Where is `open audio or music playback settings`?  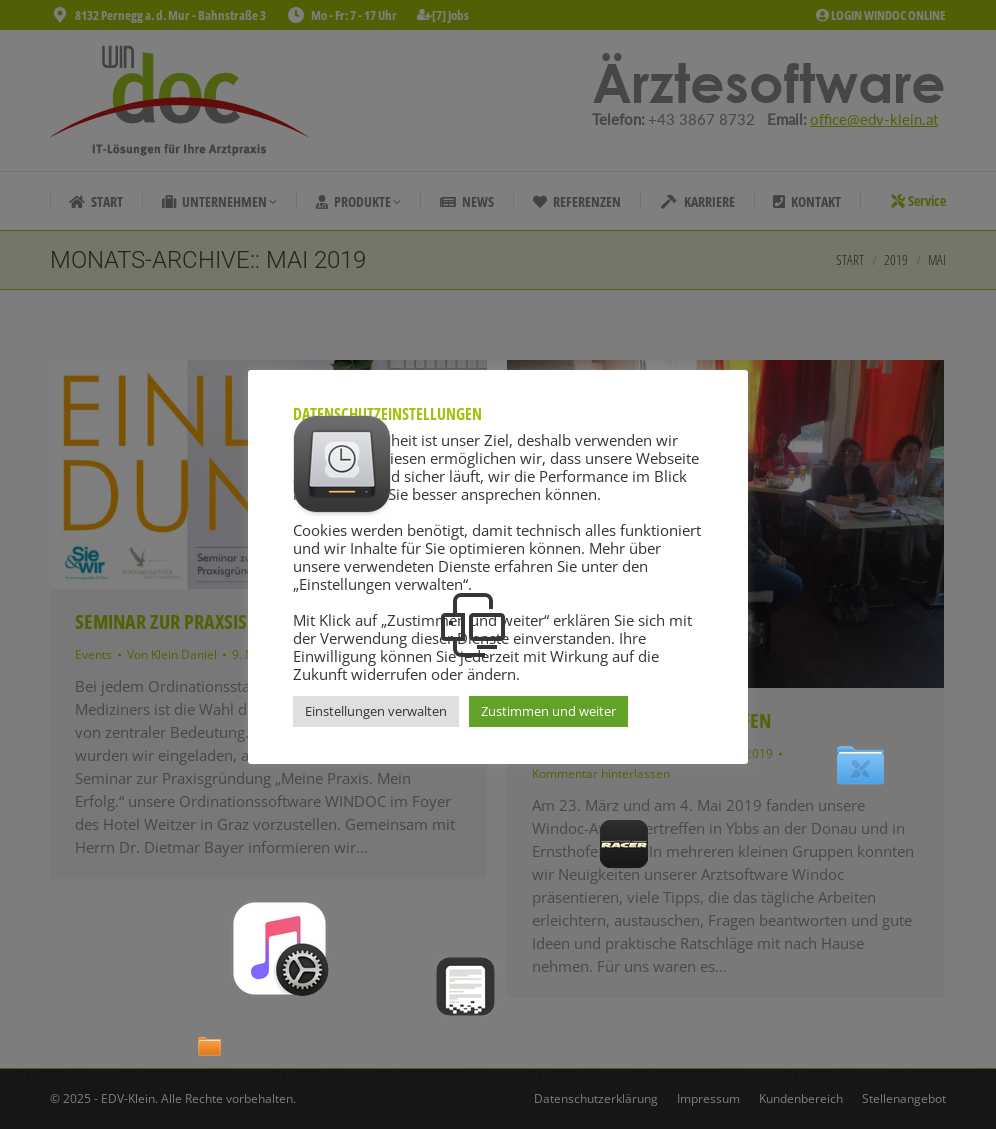
open audio or music playback settings is located at coordinates (279, 948).